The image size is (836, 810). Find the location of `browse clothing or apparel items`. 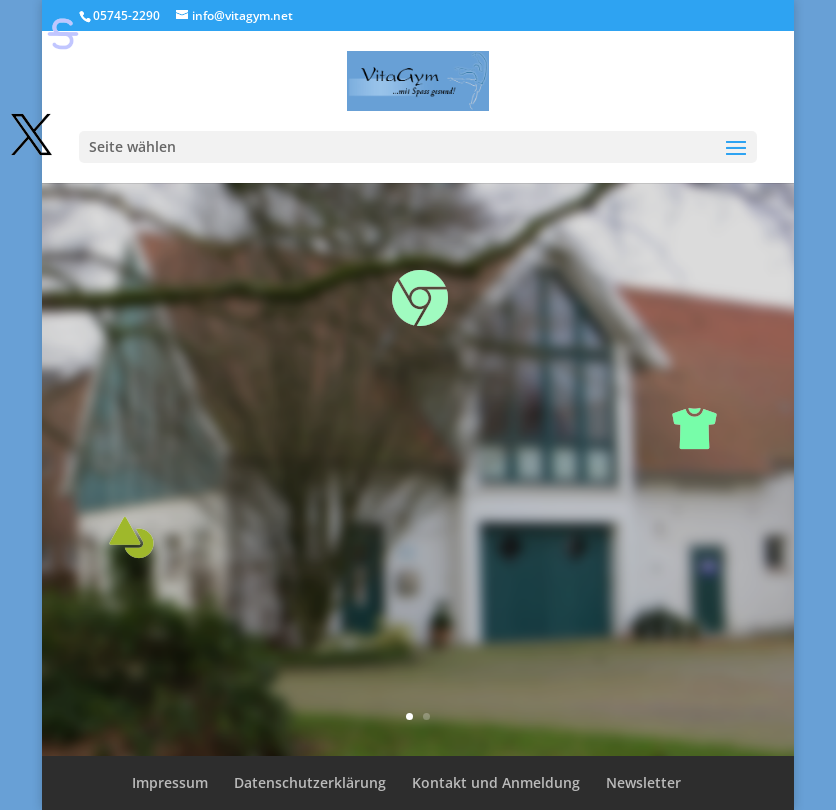

browse clothing or apparel items is located at coordinates (694, 428).